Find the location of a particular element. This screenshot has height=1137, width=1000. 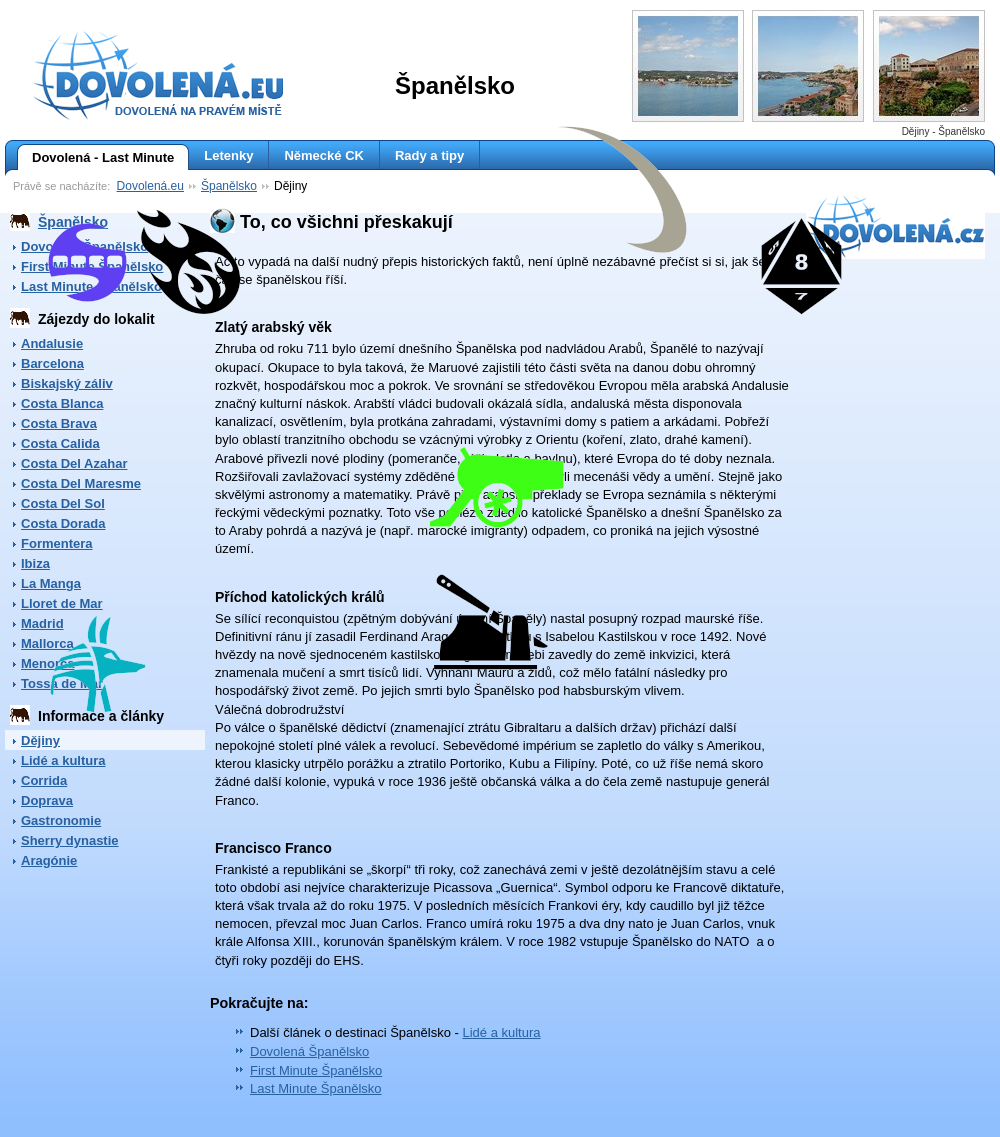

fire or launch projectile in game is located at coordinates (496, 486).